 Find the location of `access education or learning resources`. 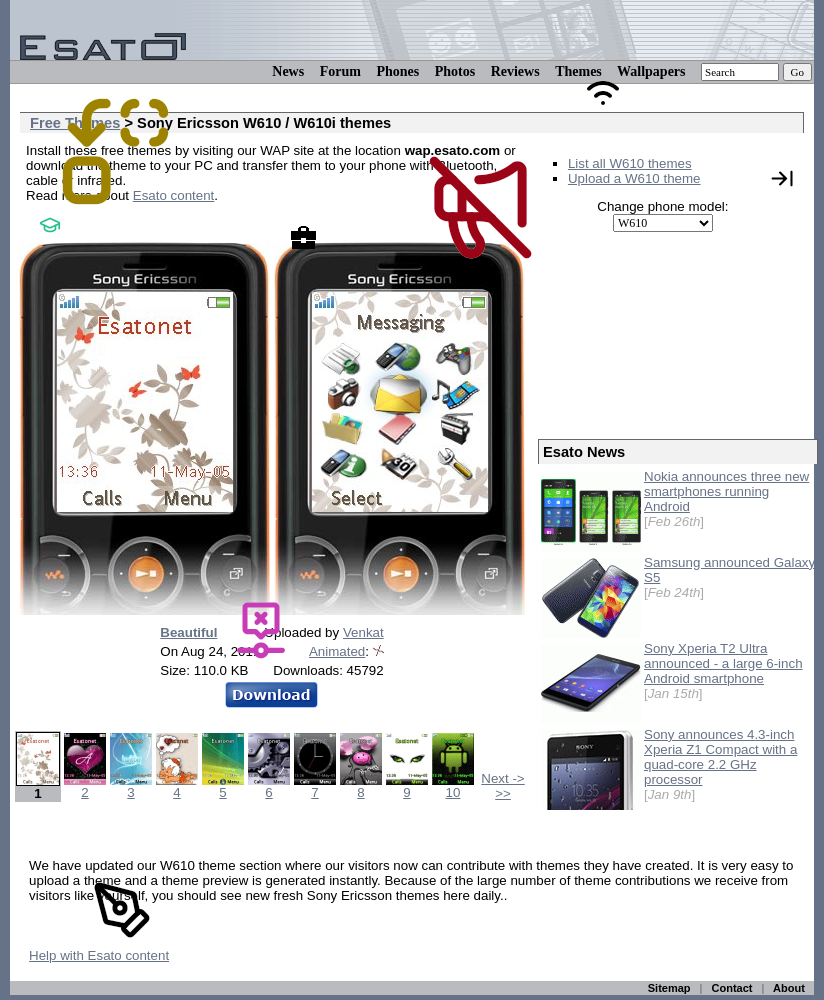

access education or learning resources is located at coordinates (50, 225).